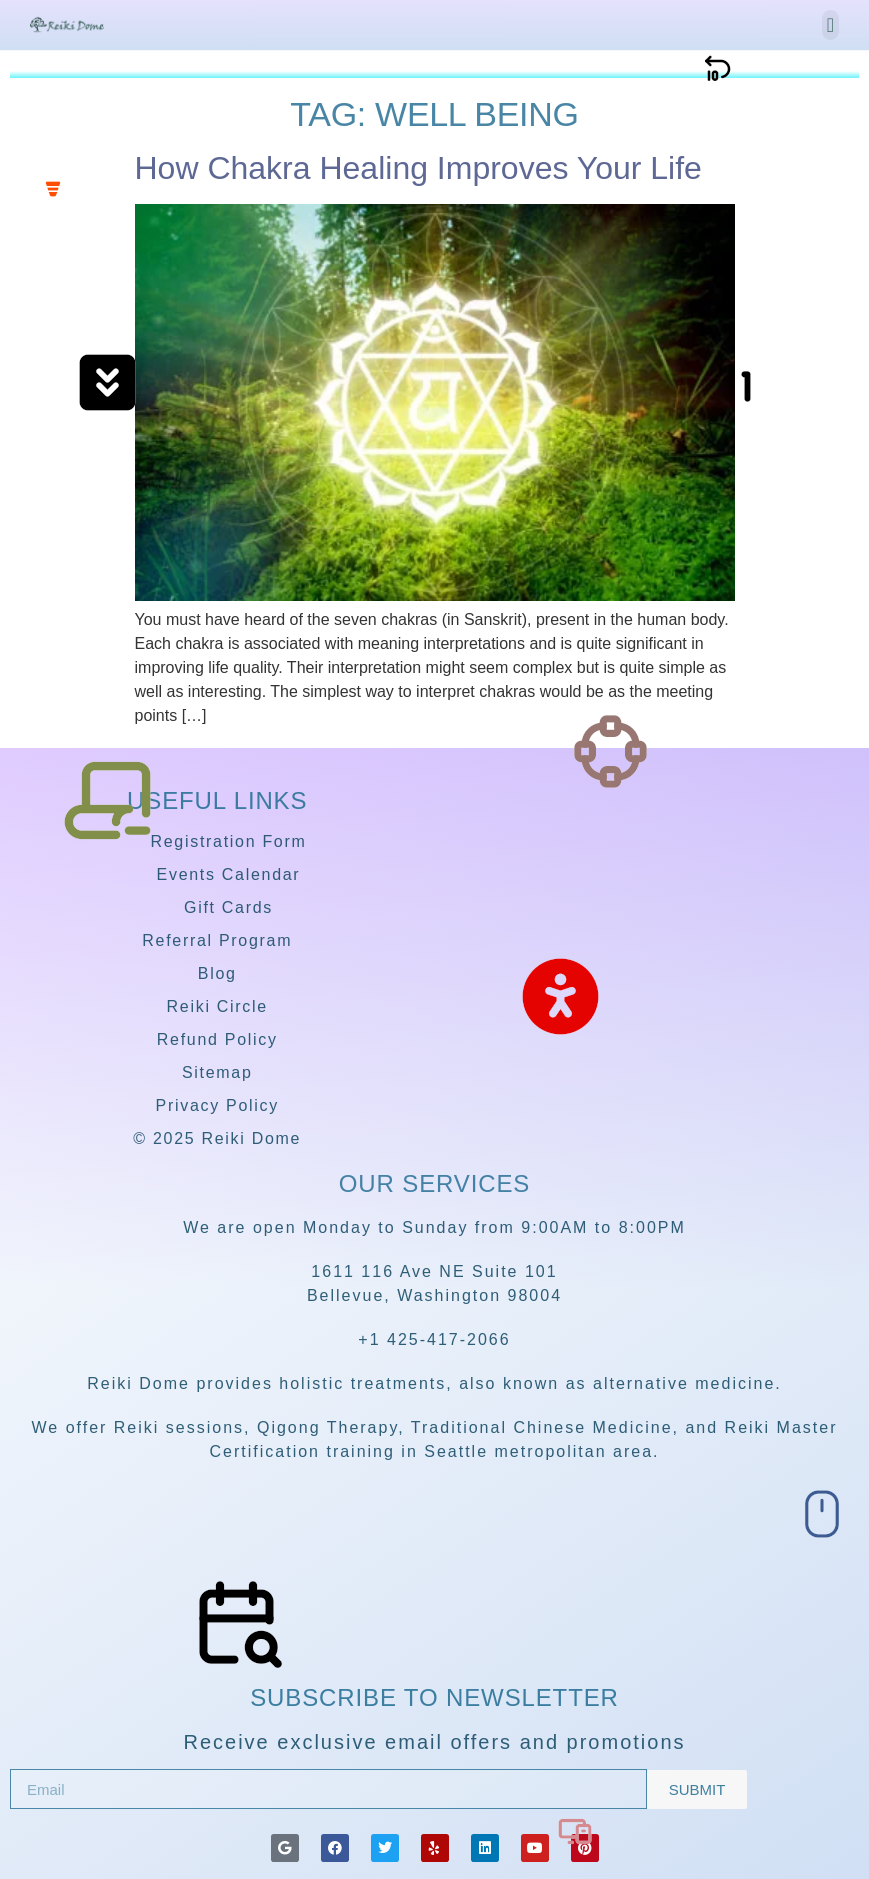  What do you see at coordinates (107, 800) in the screenshot?
I see `remove a script or code file` at bounding box center [107, 800].